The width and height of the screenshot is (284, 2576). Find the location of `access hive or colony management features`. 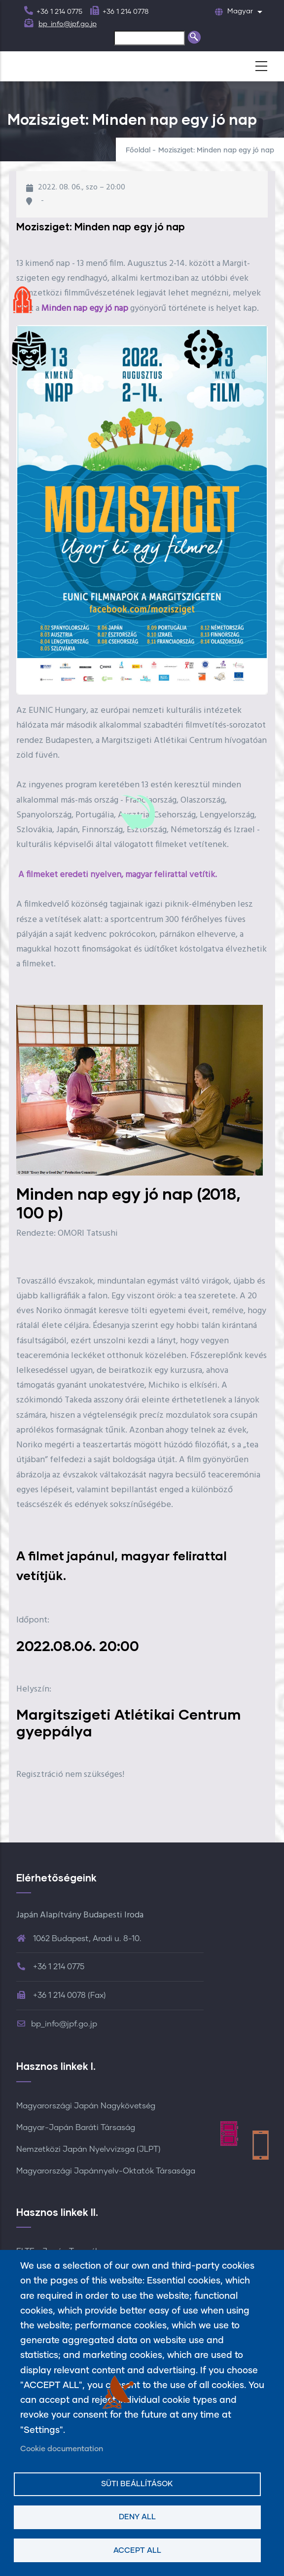

access hive or colony management features is located at coordinates (203, 349).